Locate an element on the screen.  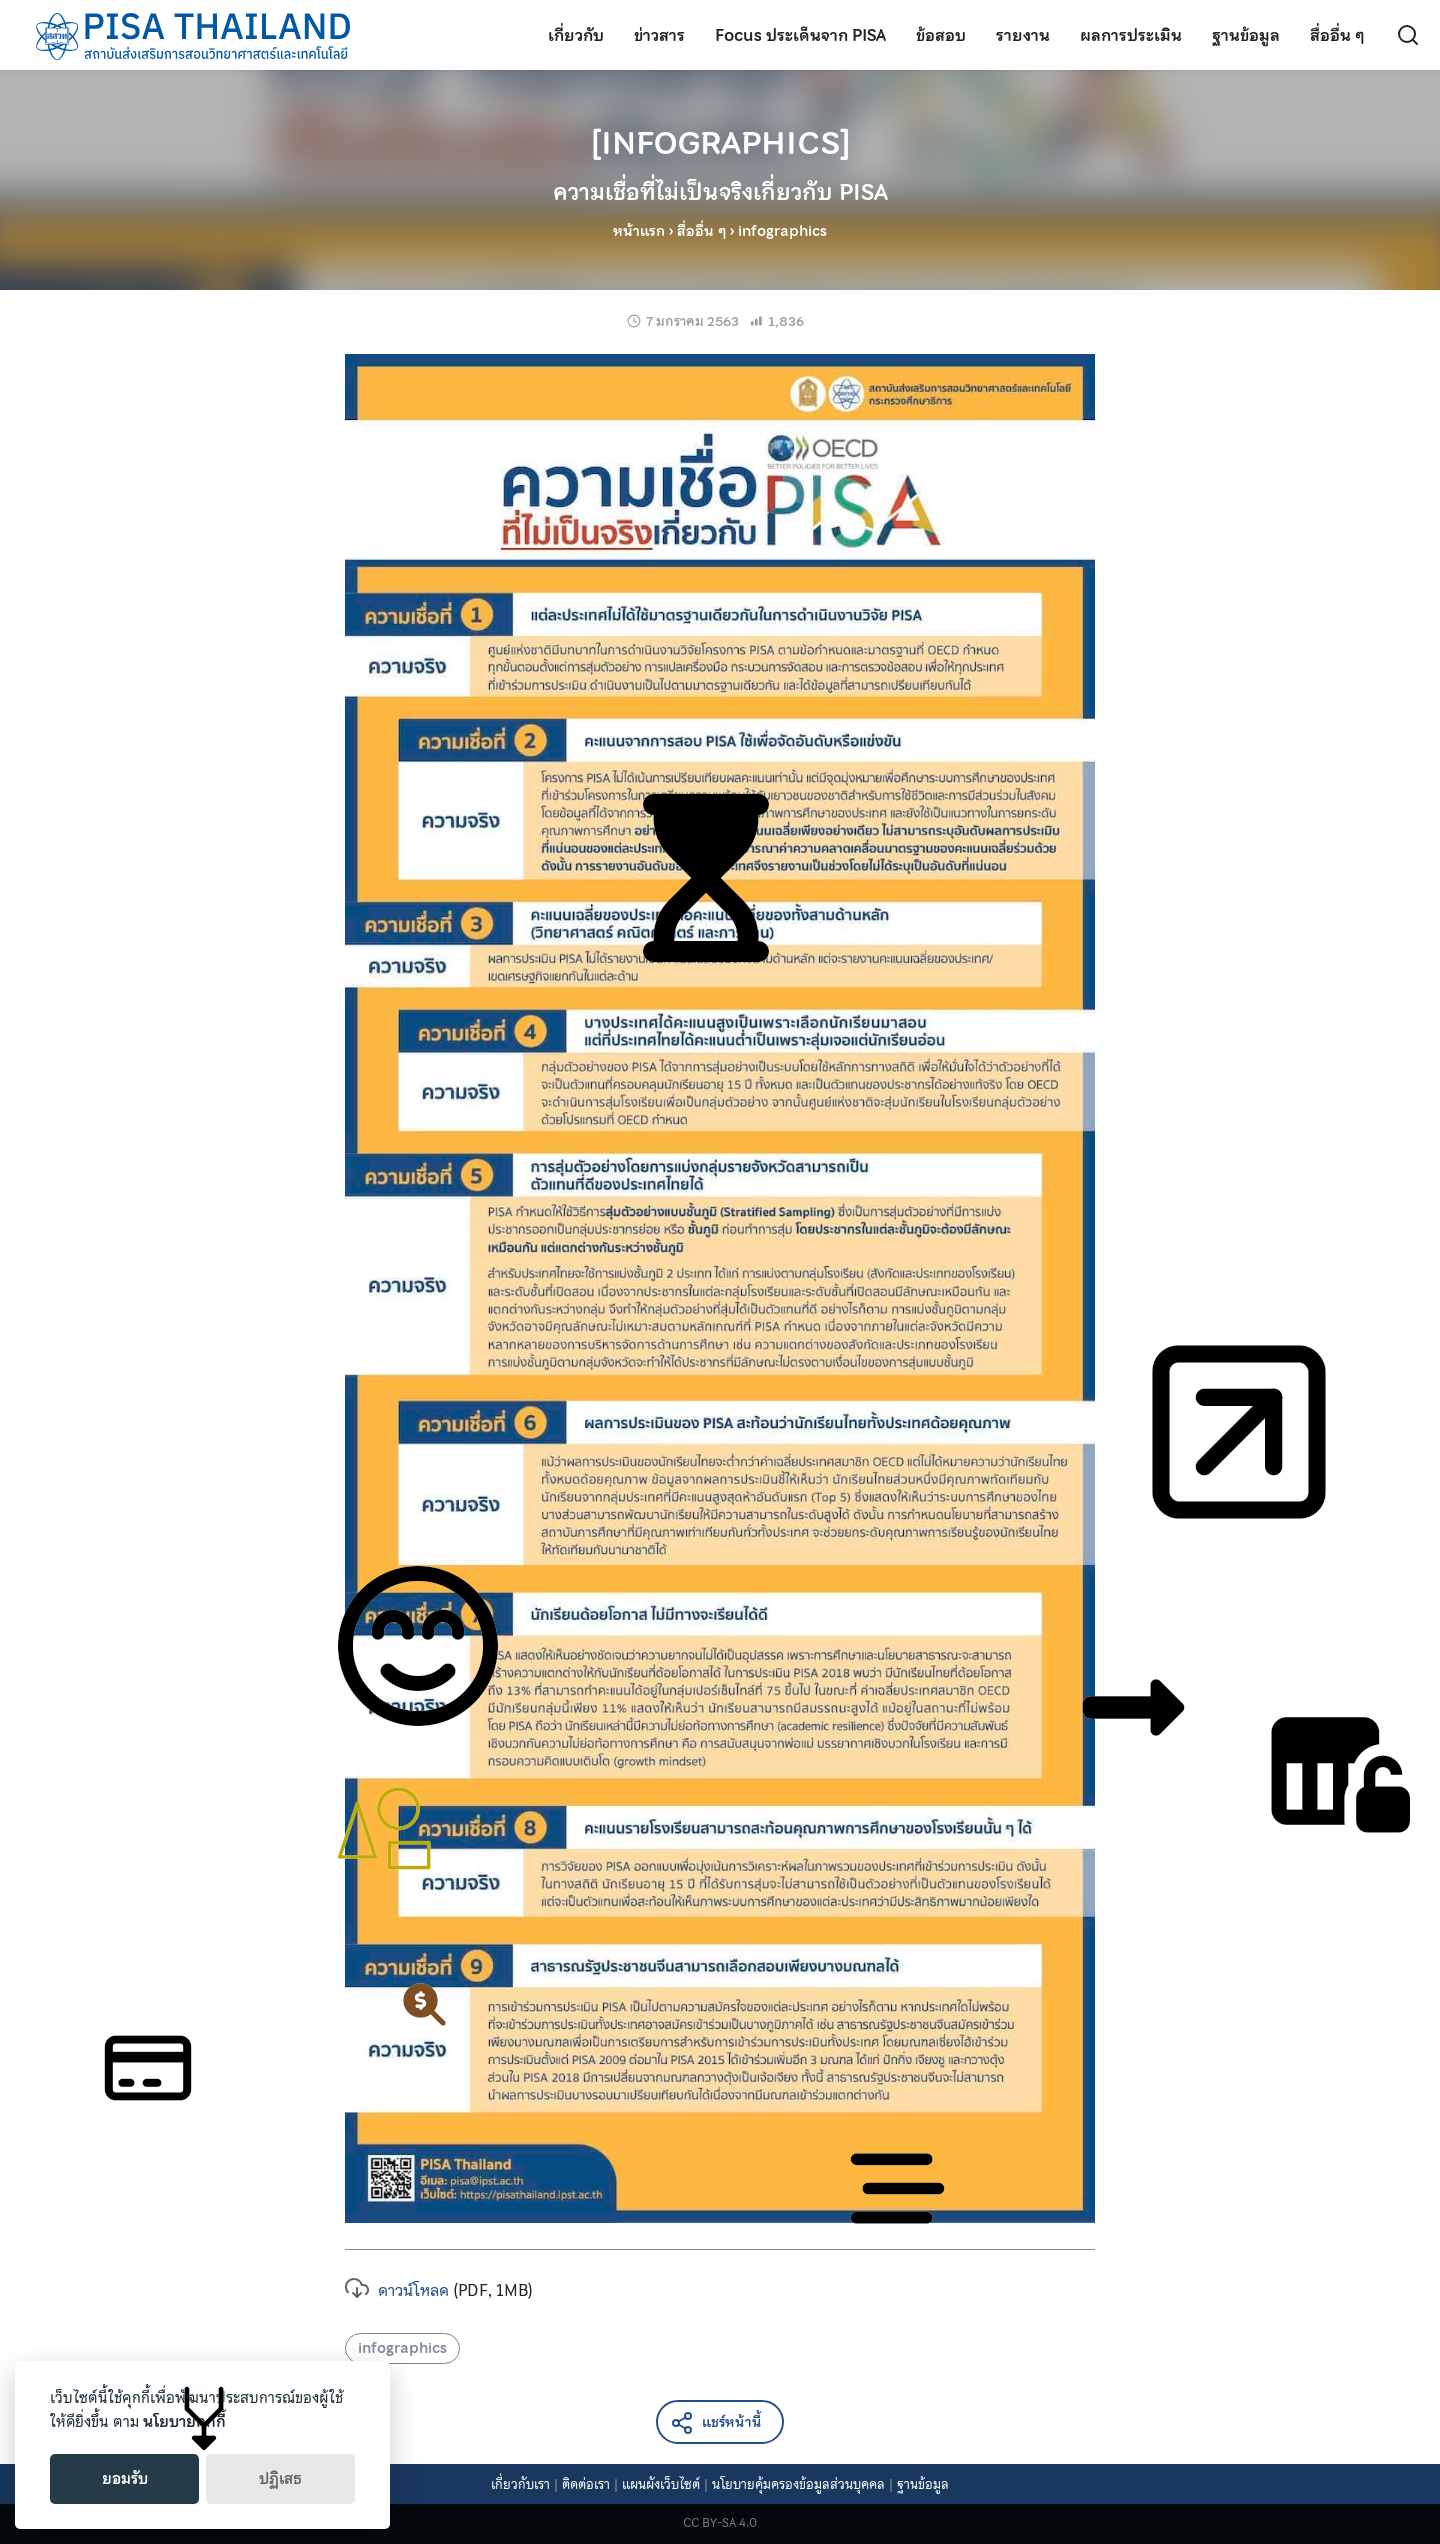
access shape tools or drawing options is located at coordinates (386, 1832).